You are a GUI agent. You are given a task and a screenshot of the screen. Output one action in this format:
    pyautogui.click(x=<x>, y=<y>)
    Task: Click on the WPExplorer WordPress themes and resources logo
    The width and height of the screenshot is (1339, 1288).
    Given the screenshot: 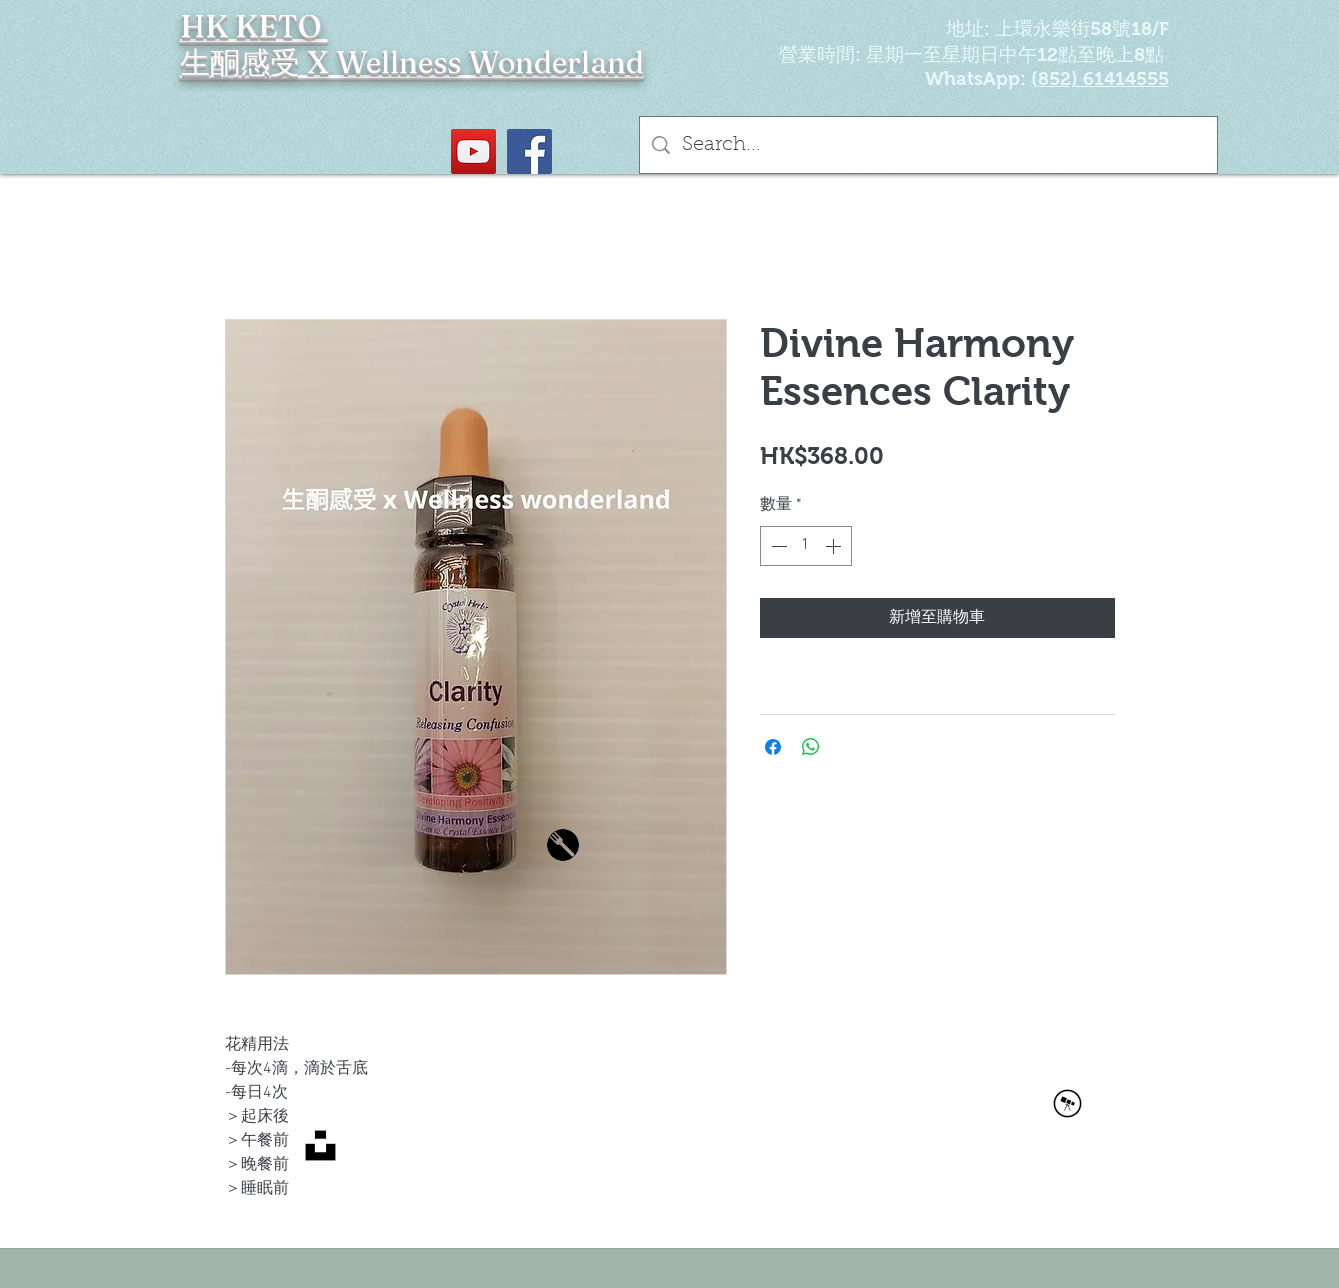 What is the action you would take?
    pyautogui.click(x=1067, y=1103)
    